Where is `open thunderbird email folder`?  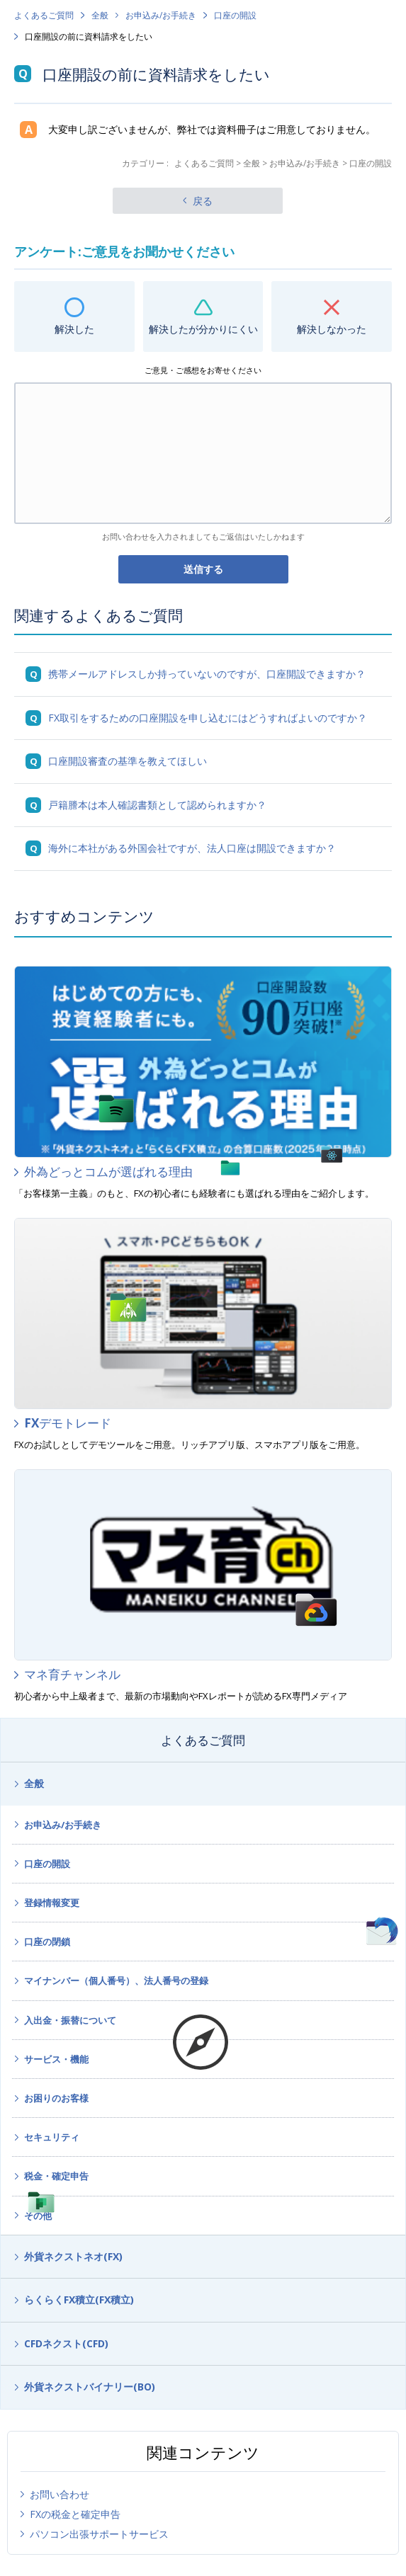 open thunderbird email folder is located at coordinates (381, 1934).